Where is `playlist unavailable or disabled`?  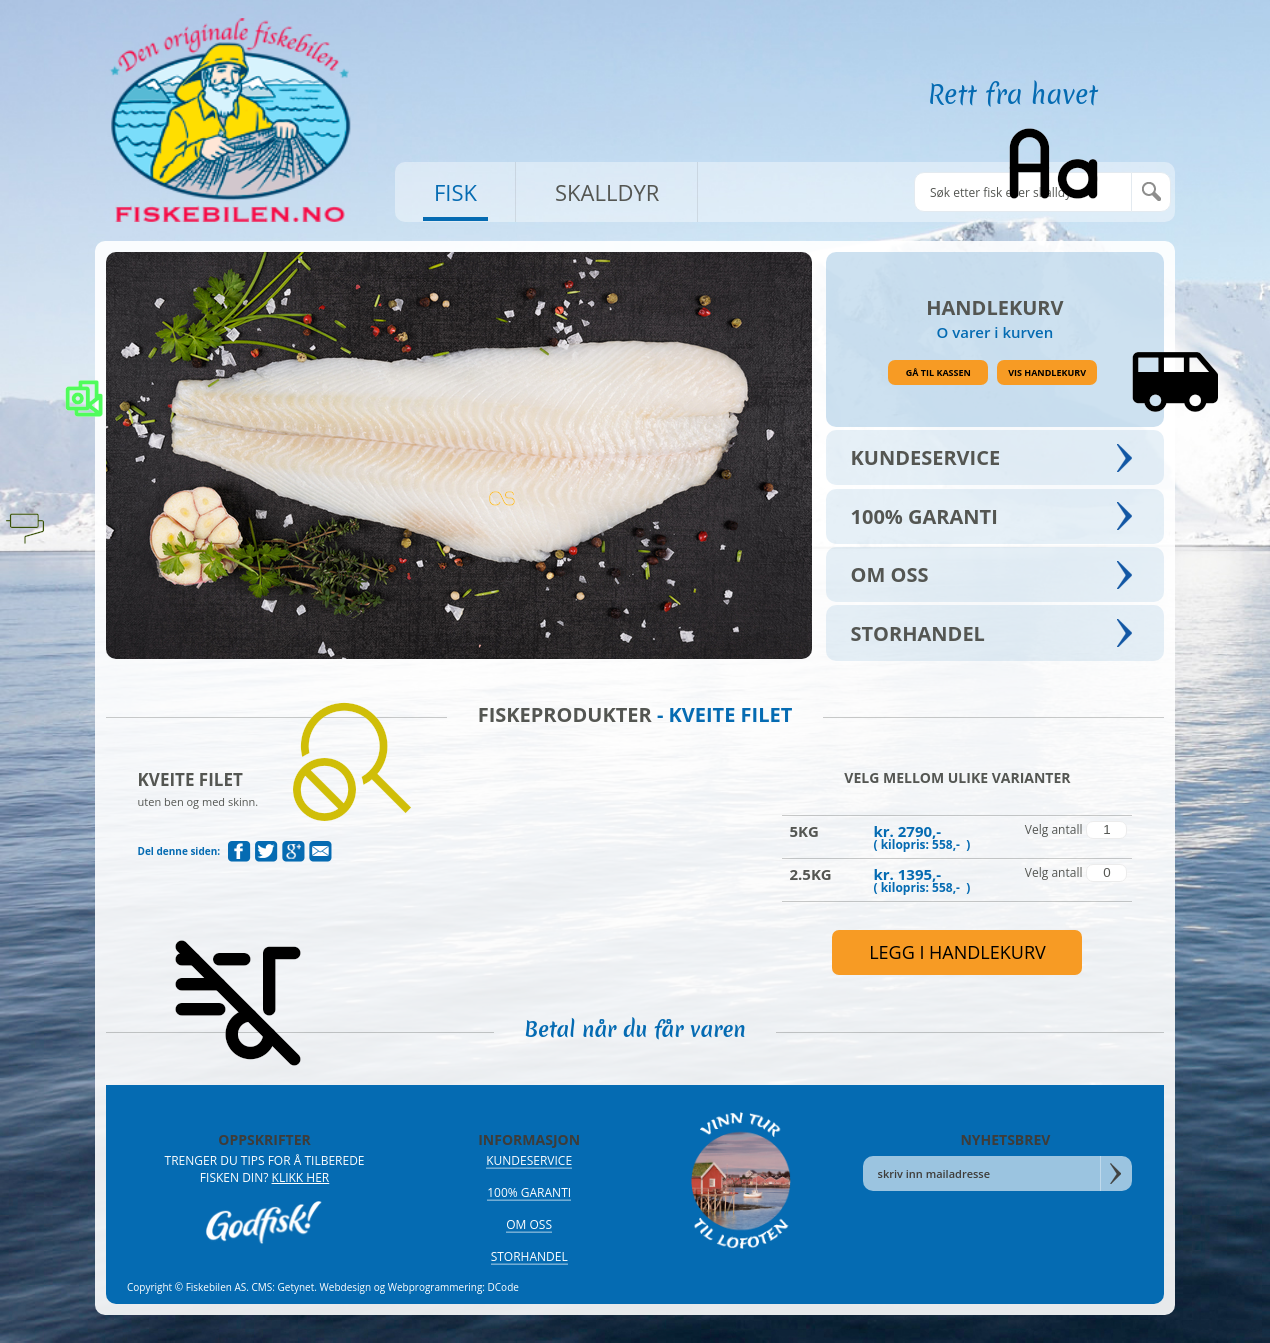
playlist unavailable or disabled is located at coordinates (238, 1003).